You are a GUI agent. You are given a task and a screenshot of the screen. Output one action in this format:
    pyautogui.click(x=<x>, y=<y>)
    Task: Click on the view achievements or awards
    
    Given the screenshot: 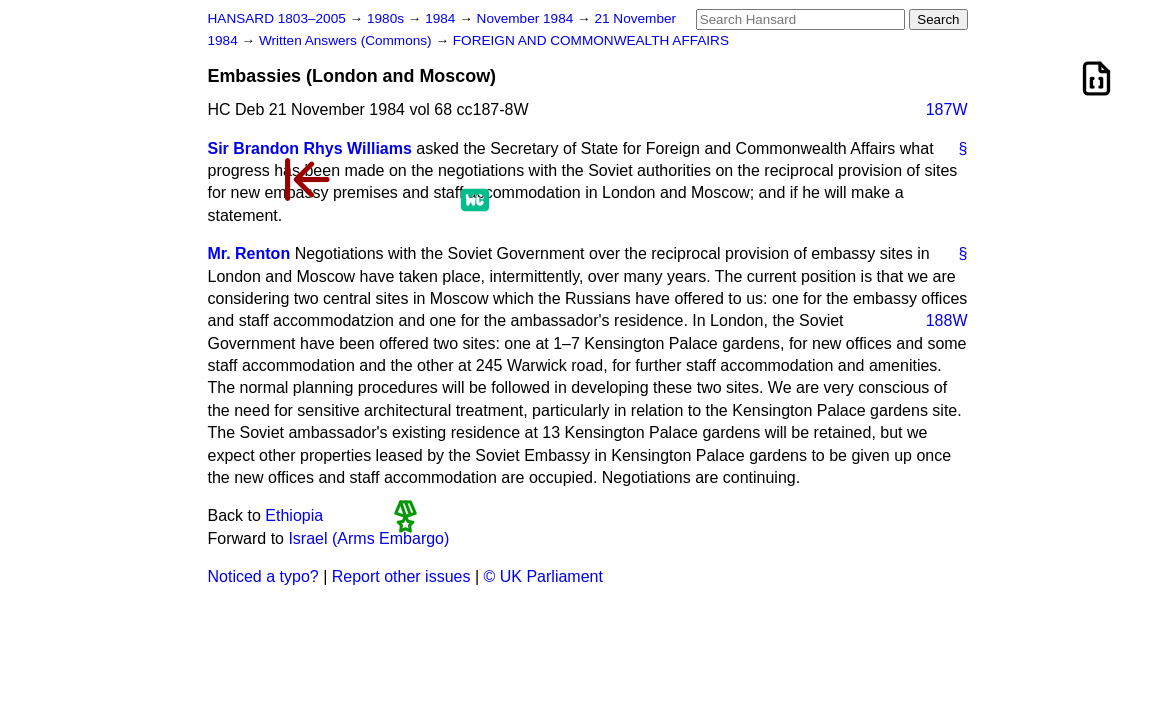 What is the action you would take?
    pyautogui.click(x=405, y=516)
    